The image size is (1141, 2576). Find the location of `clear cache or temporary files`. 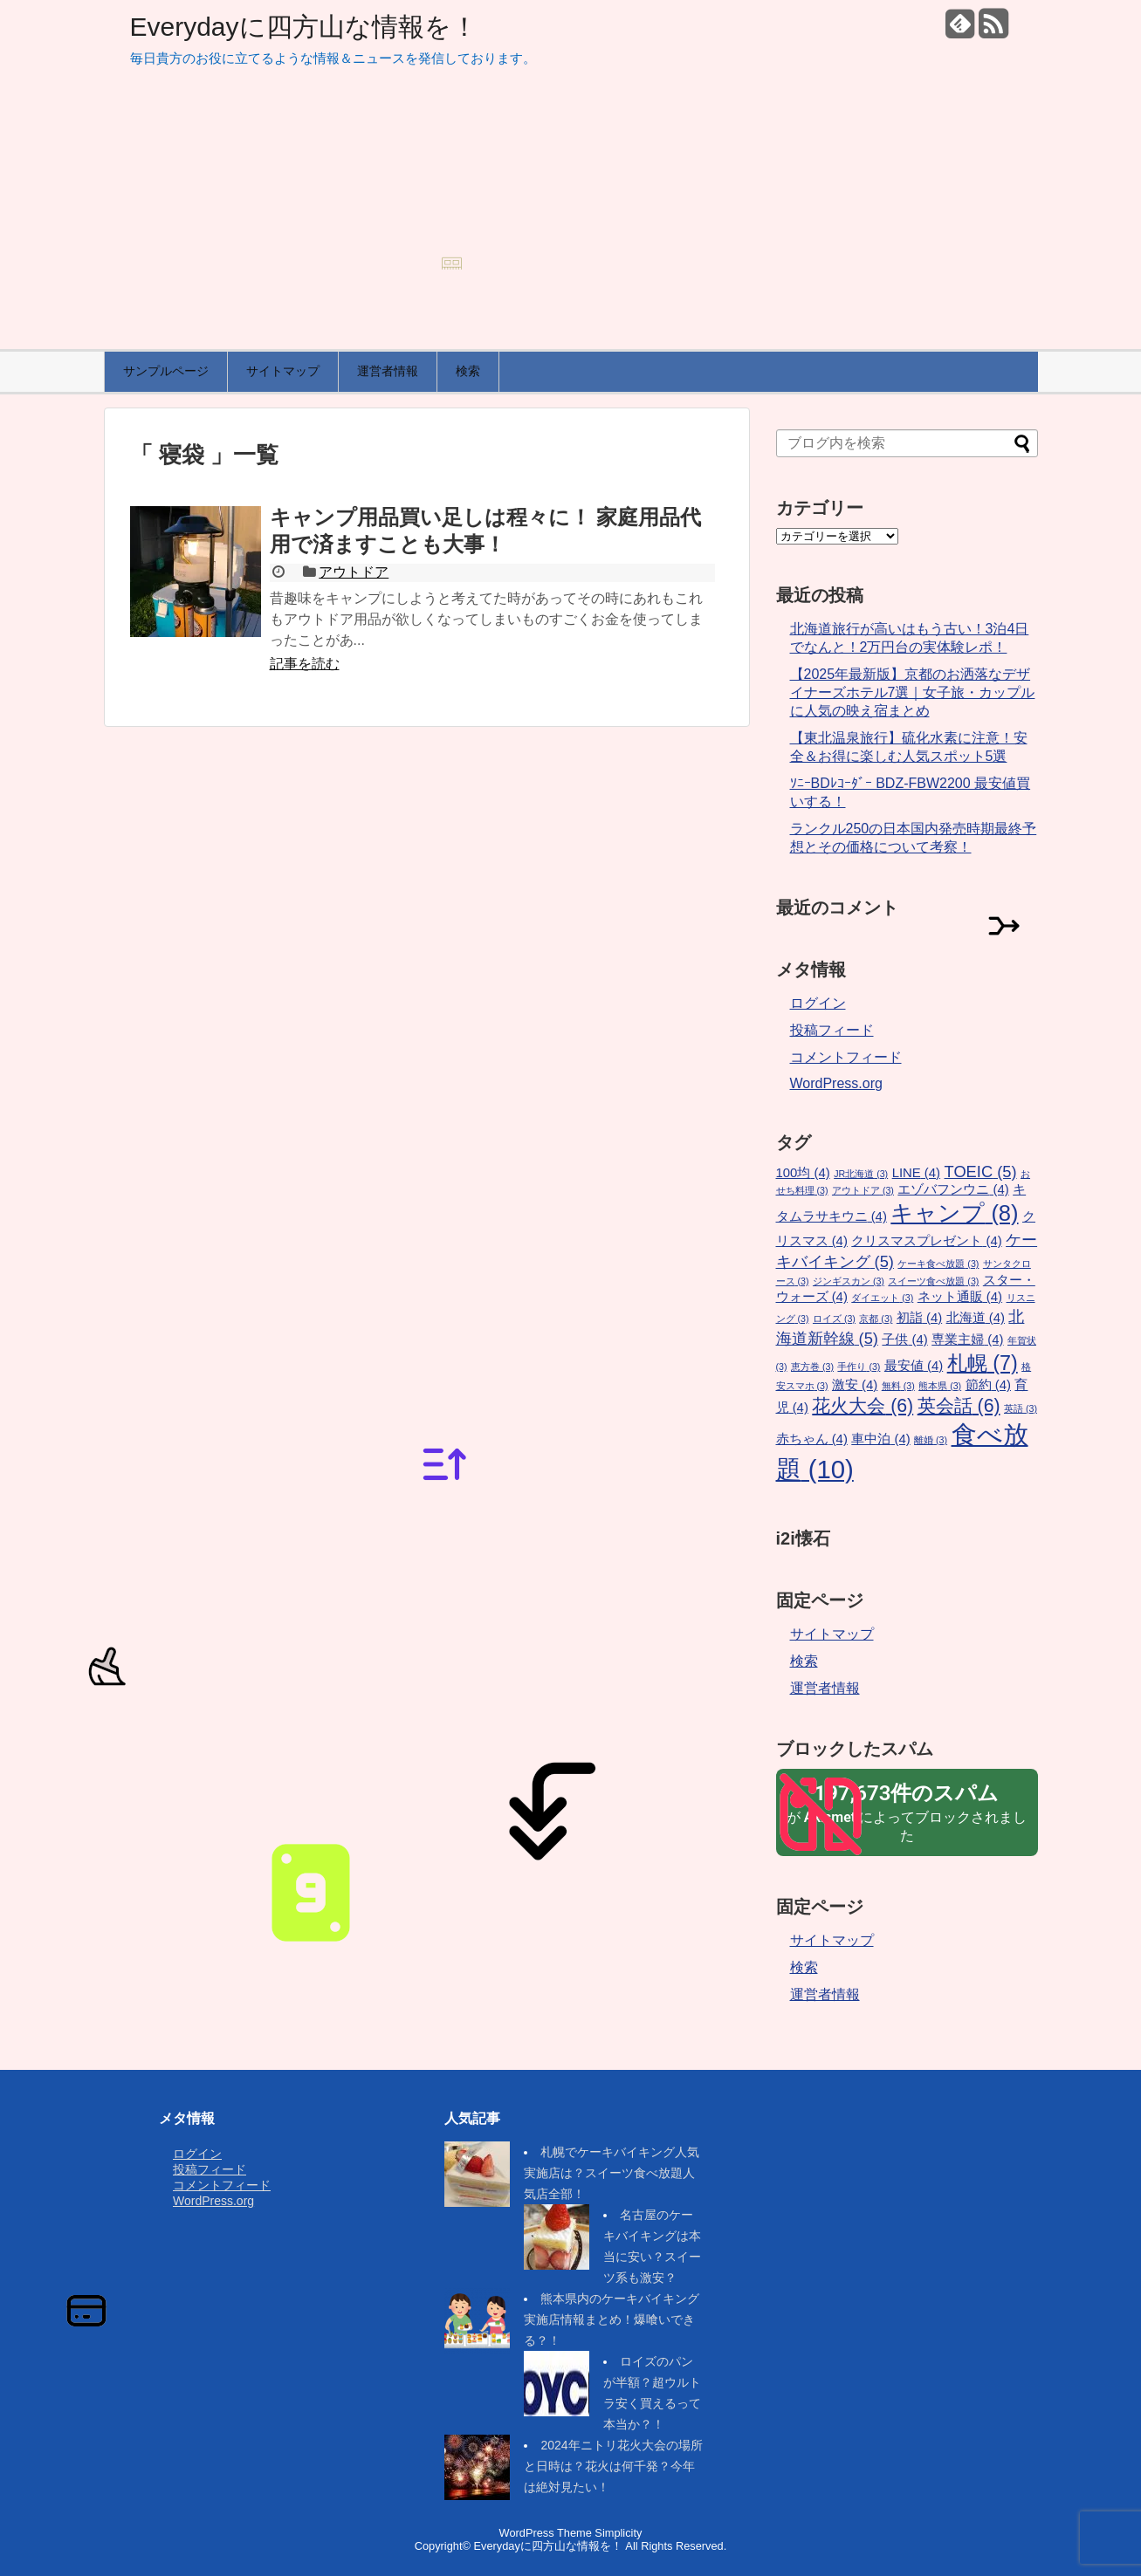

clear cache or temporary files is located at coordinates (107, 1668).